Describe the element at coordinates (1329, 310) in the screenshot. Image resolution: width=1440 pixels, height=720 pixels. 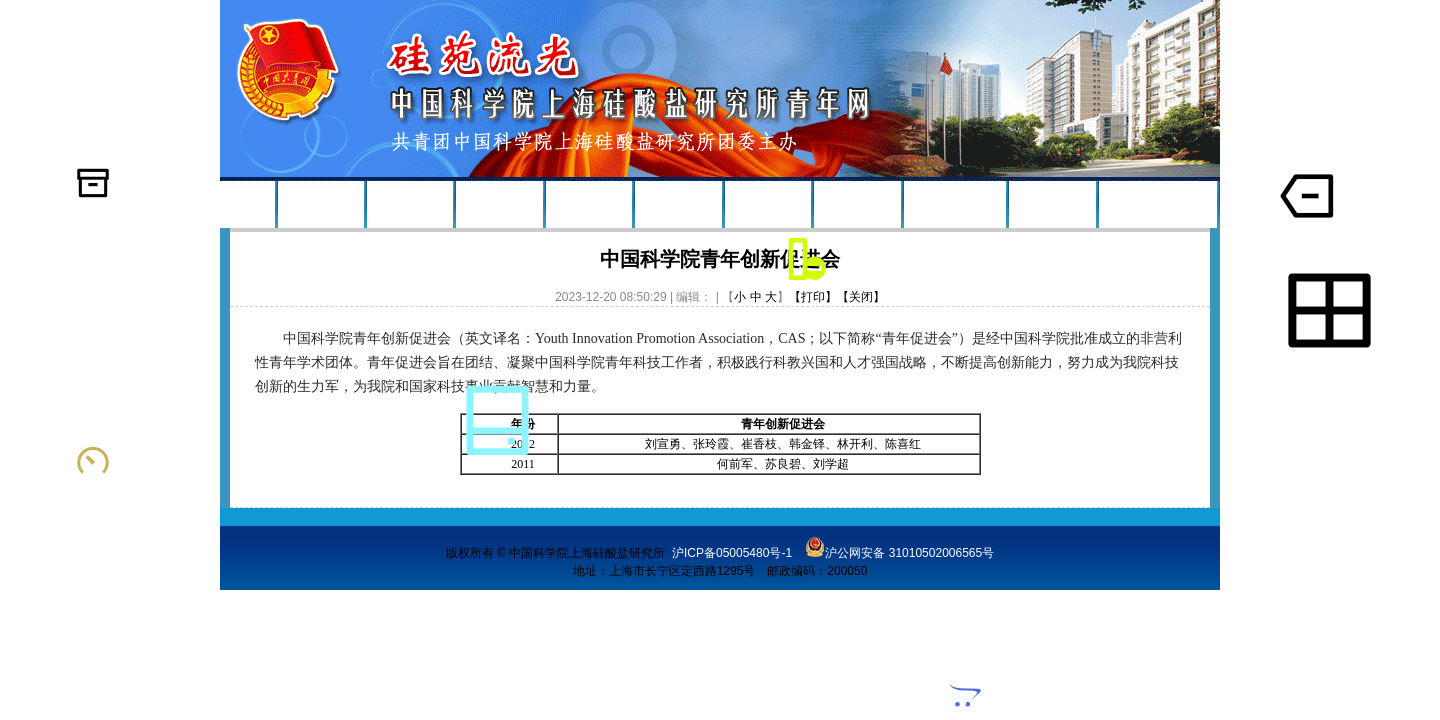
I see `switch to grid view layout` at that location.